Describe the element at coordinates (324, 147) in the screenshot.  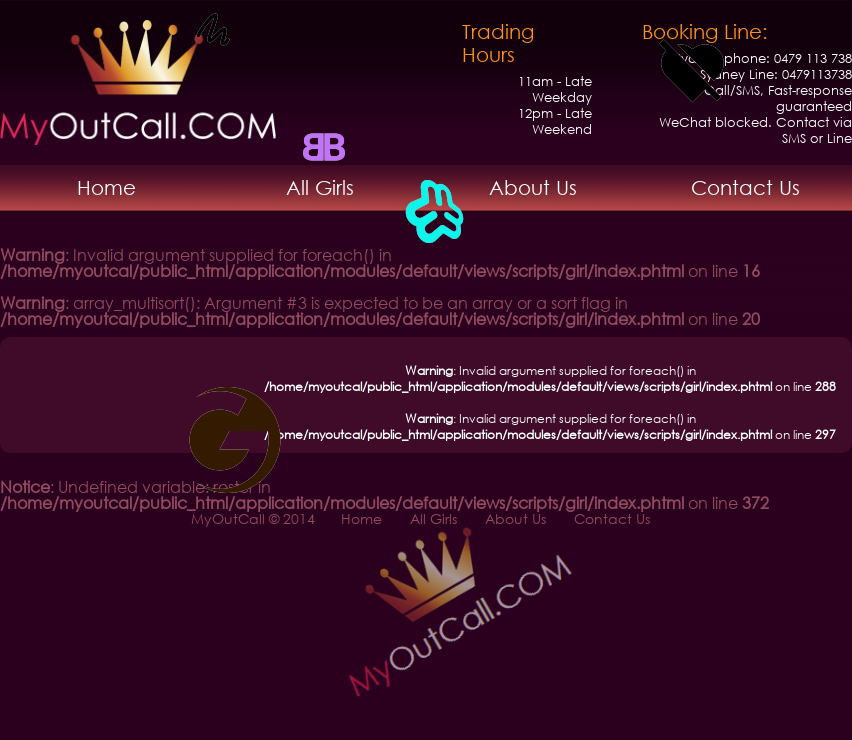
I see `NodeBB forum software logo` at that location.